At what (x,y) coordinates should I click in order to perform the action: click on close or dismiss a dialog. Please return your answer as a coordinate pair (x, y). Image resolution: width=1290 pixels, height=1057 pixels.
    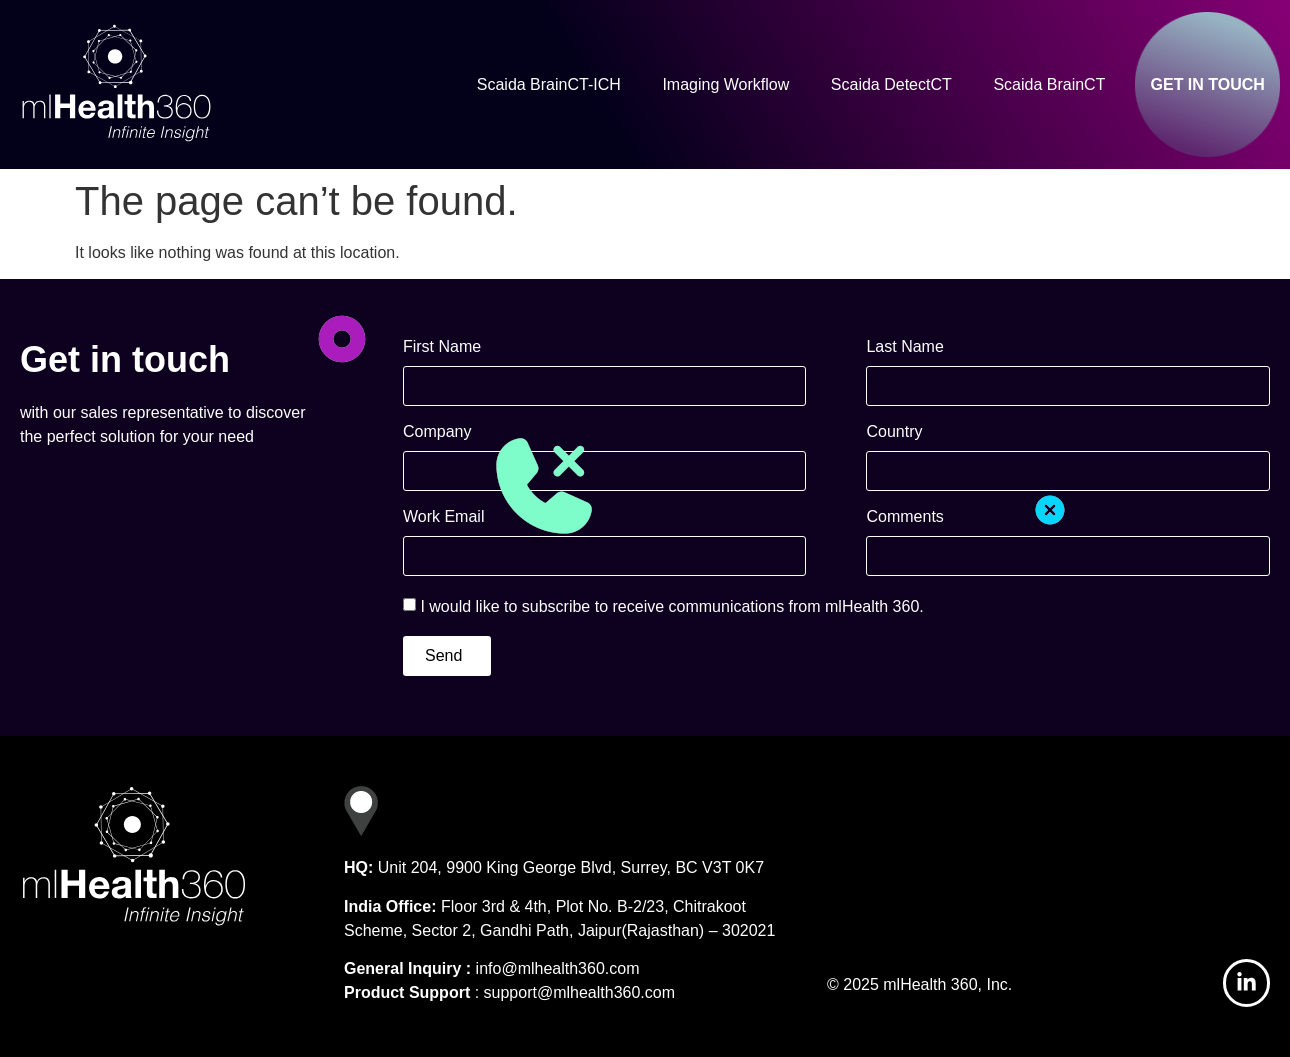
    Looking at the image, I should click on (1050, 510).